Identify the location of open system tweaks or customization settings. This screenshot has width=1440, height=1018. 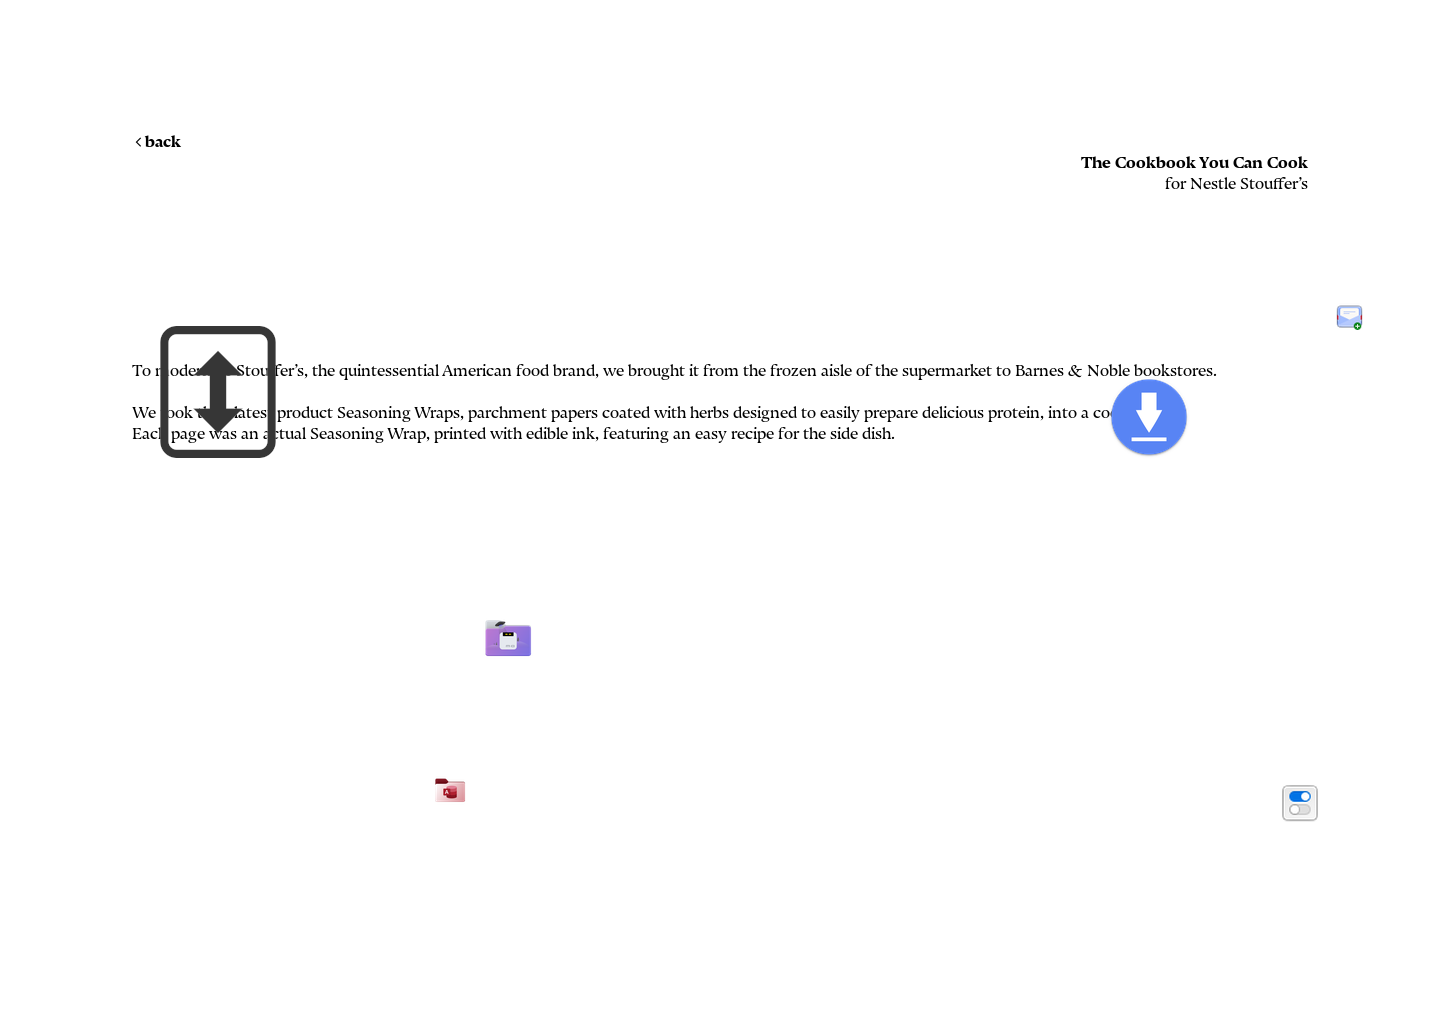
(1300, 803).